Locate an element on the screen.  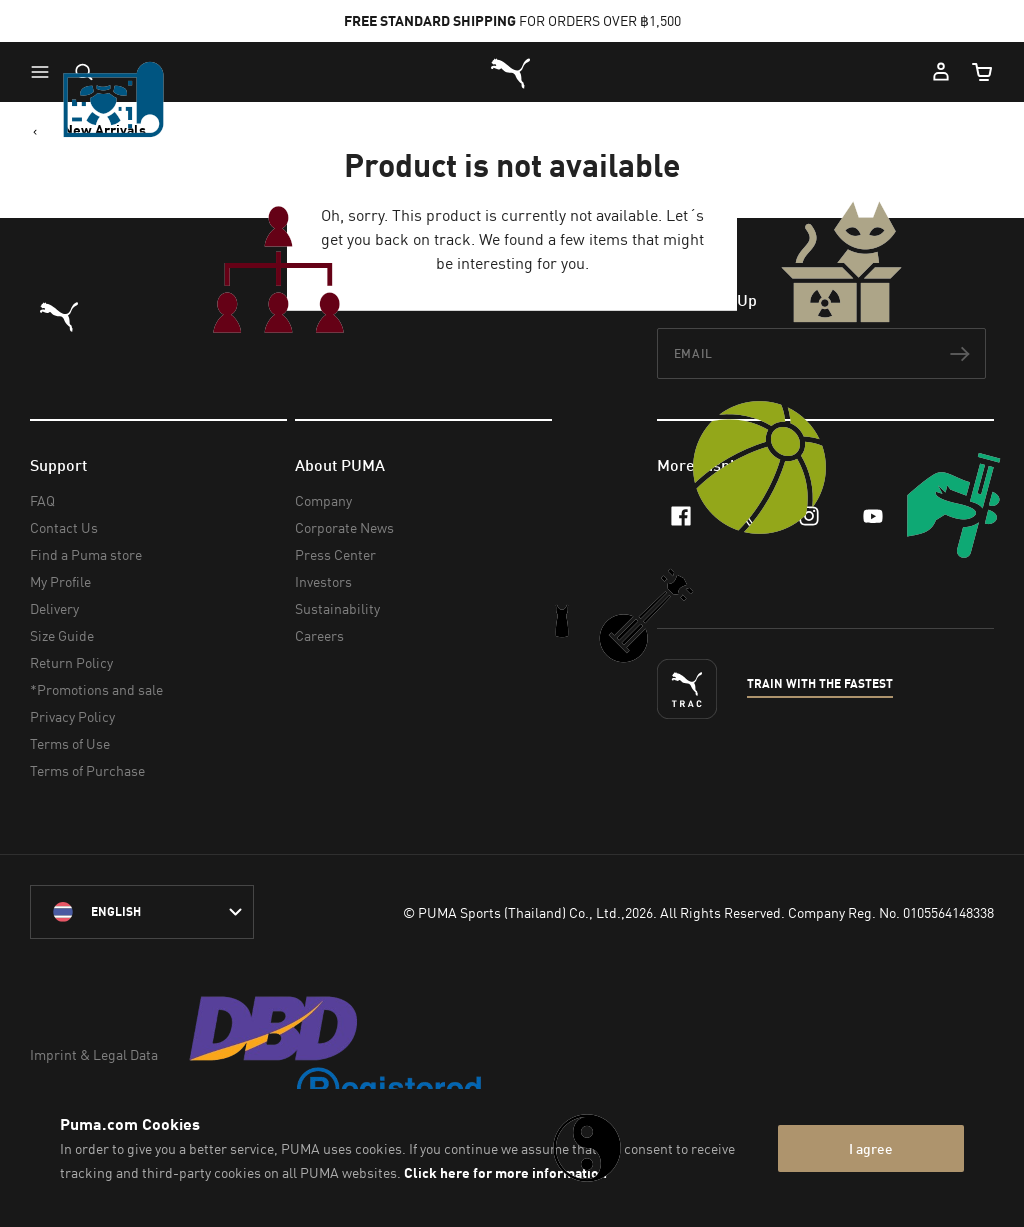
toggle balance or harmony settings is located at coordinates (587, 1148).